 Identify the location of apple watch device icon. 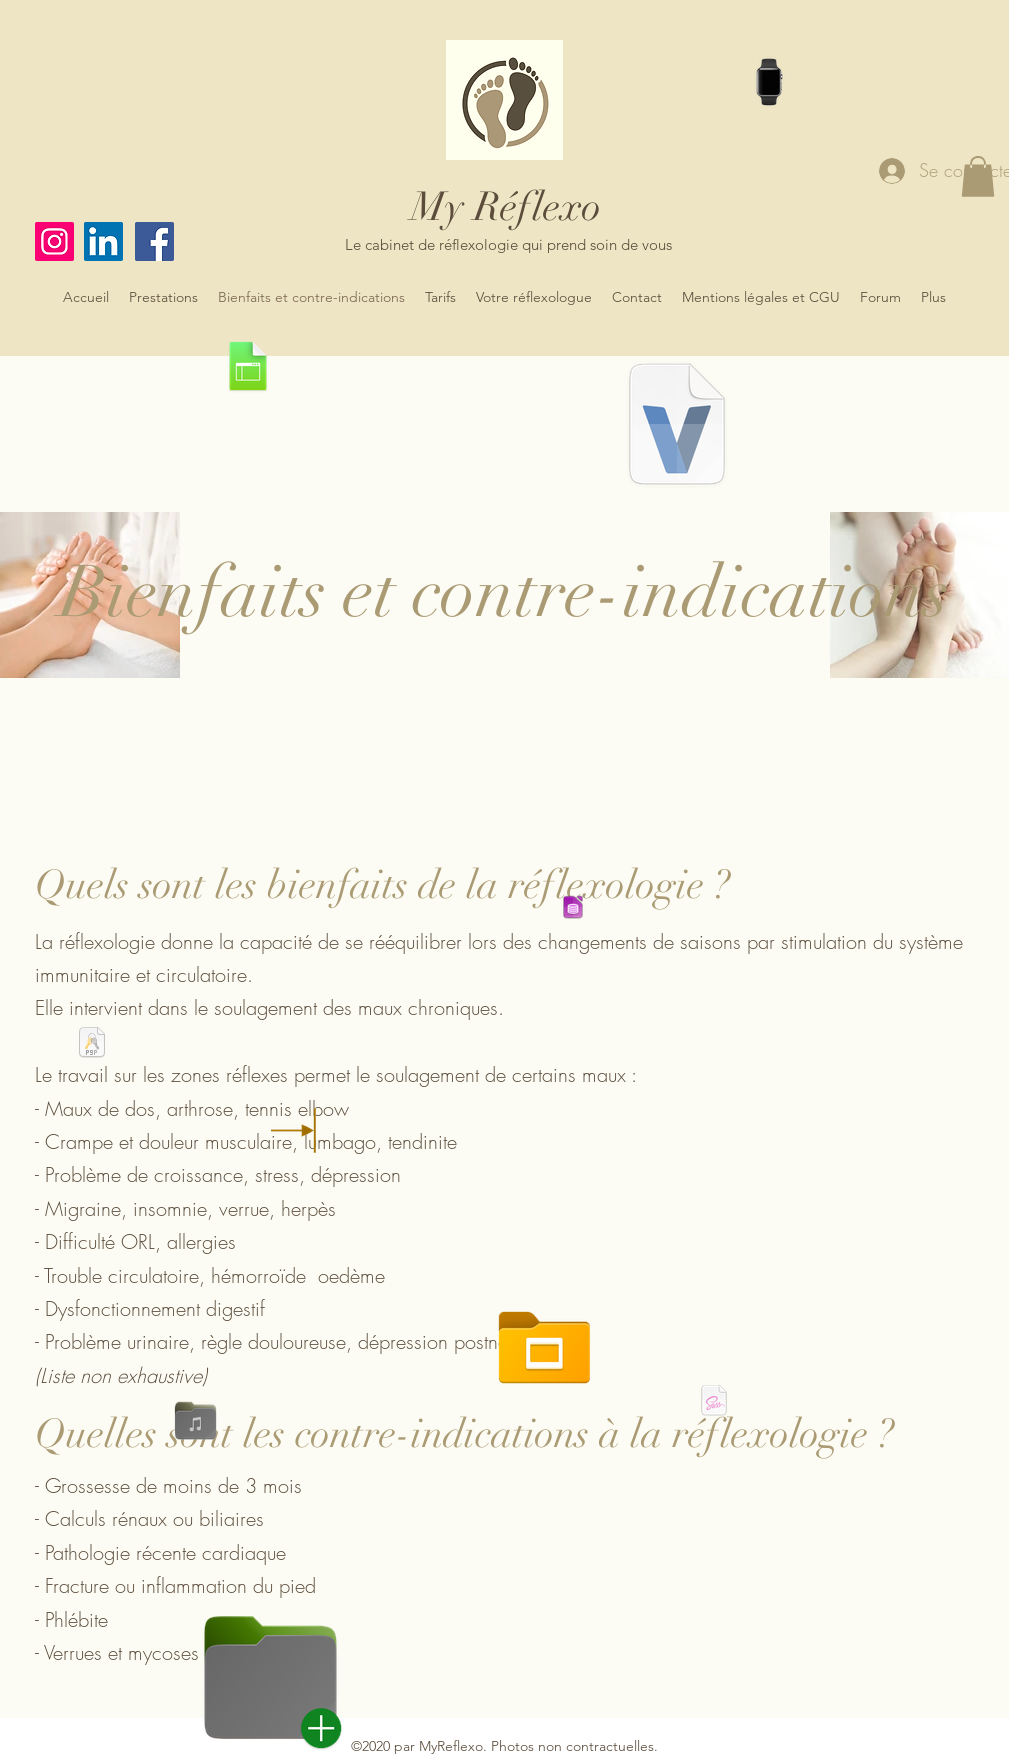
(769, 82).